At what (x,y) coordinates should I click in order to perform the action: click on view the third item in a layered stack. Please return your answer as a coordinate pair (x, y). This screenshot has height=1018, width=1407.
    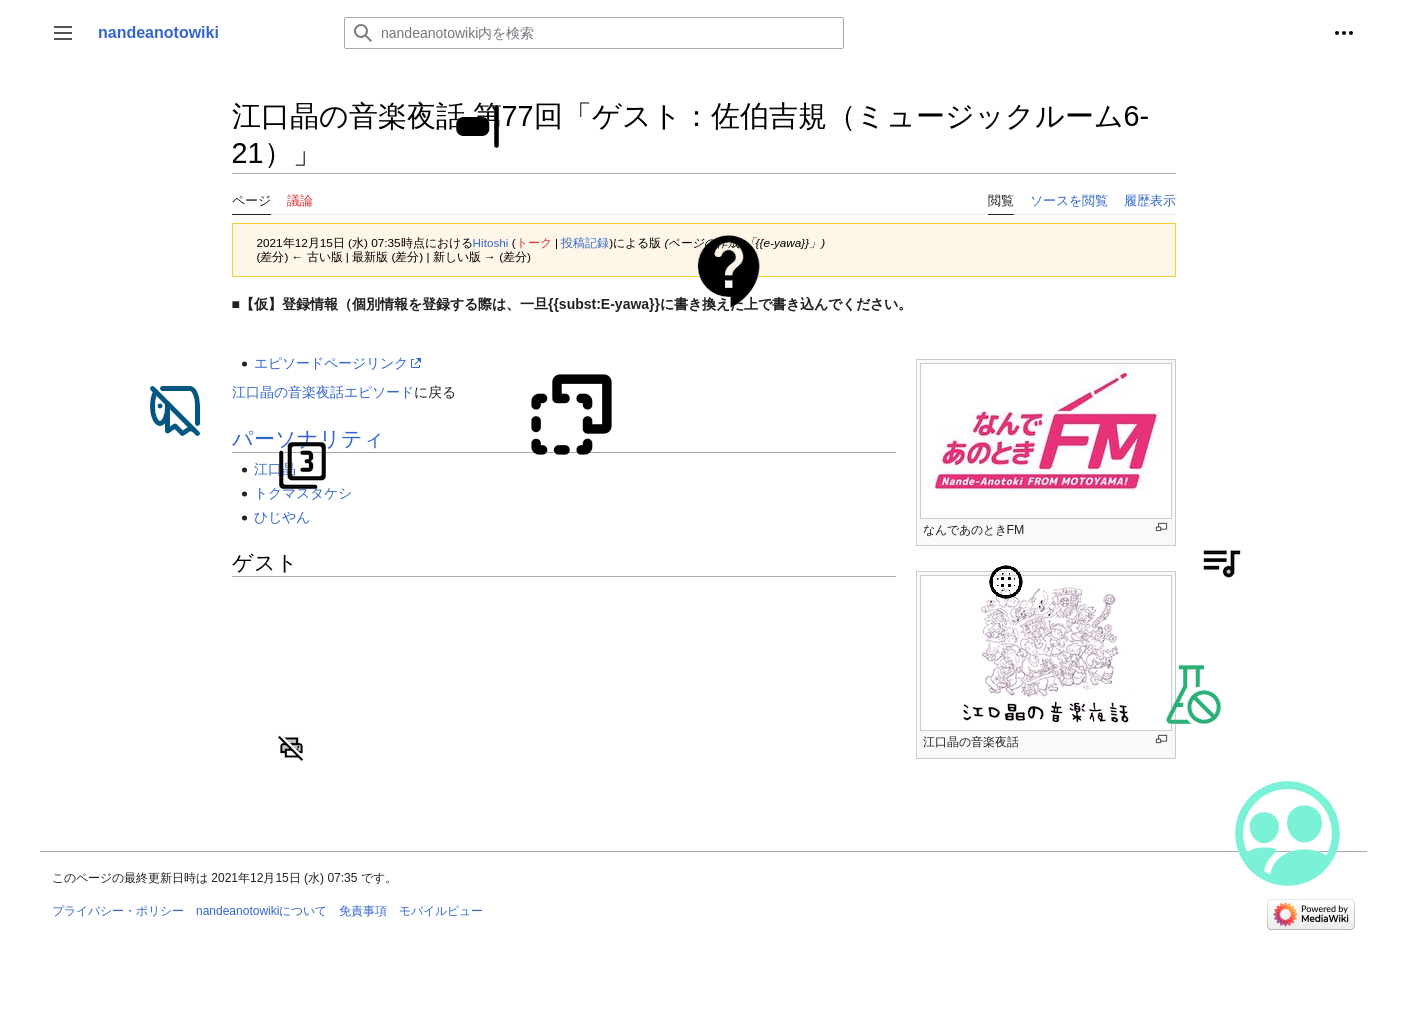
    Looking at the image, I should click on (302, 465).